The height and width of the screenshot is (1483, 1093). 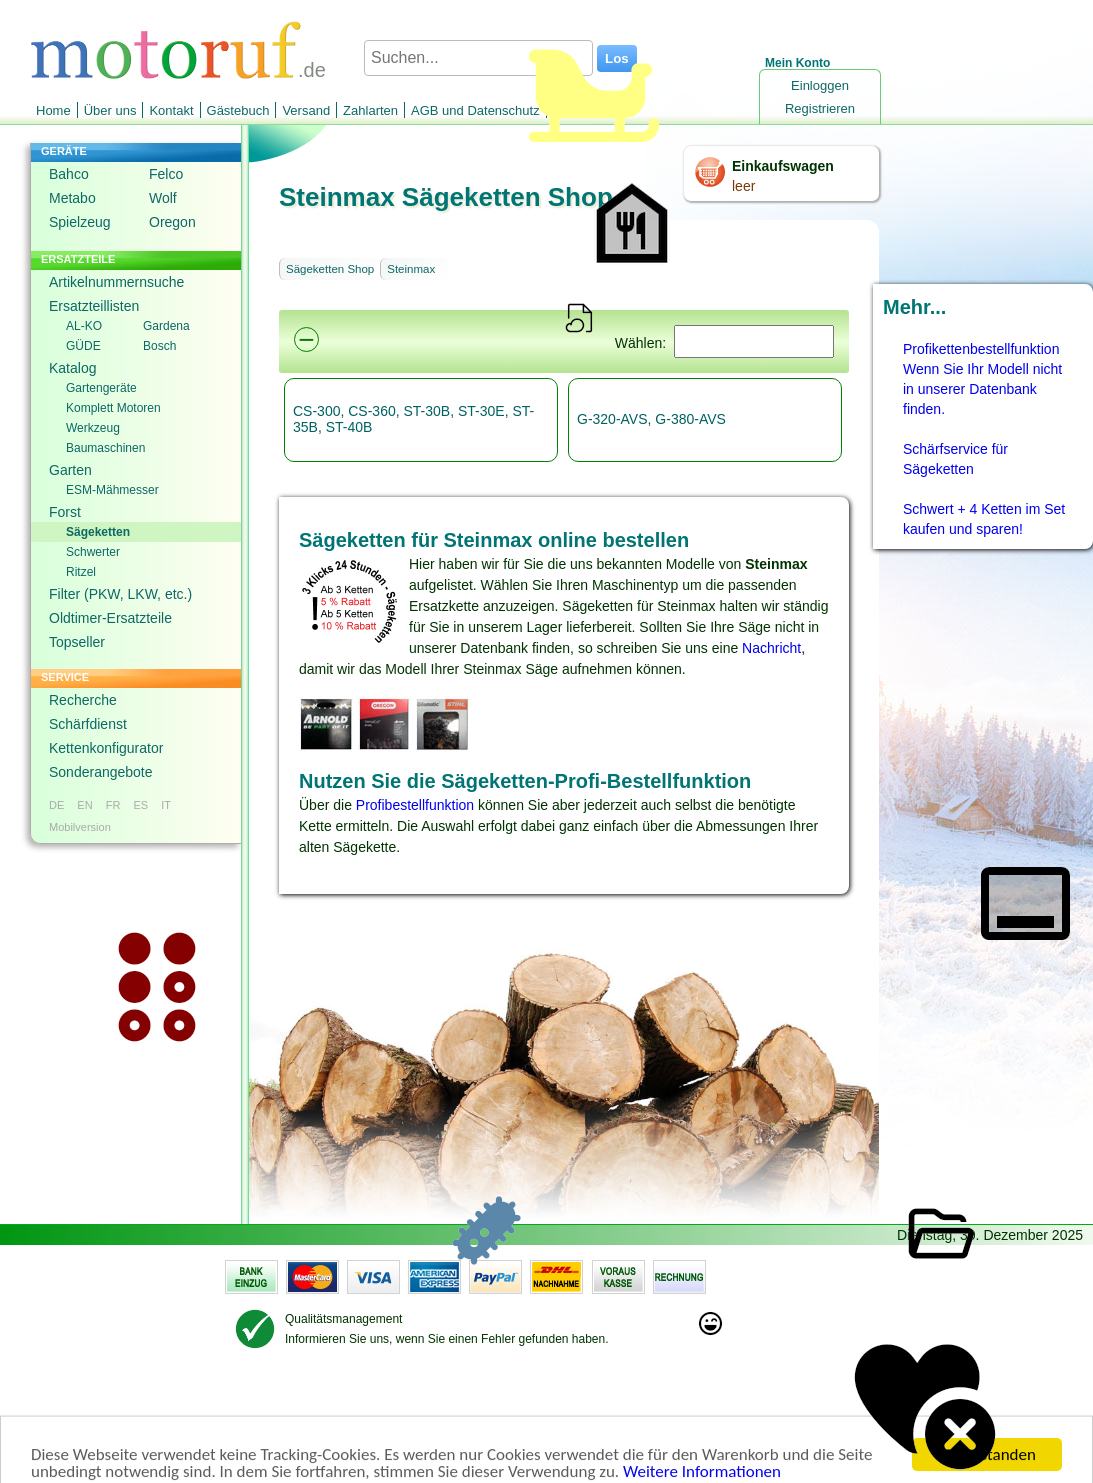 What do you see at coordinates (580, 318) in the screenshot?
I see `access cloud-stored files` at bounding box center [580, 318].